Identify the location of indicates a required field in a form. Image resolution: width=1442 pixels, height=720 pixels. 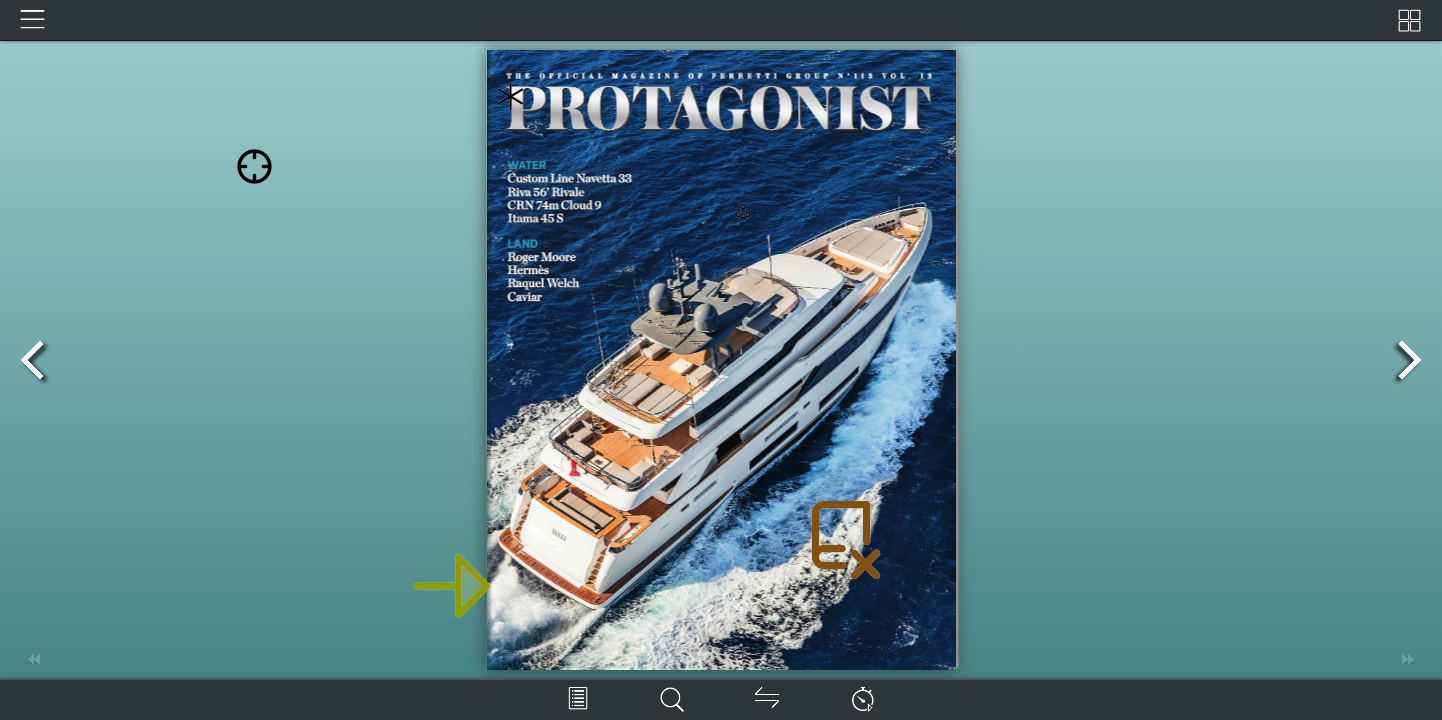
(510, 96).